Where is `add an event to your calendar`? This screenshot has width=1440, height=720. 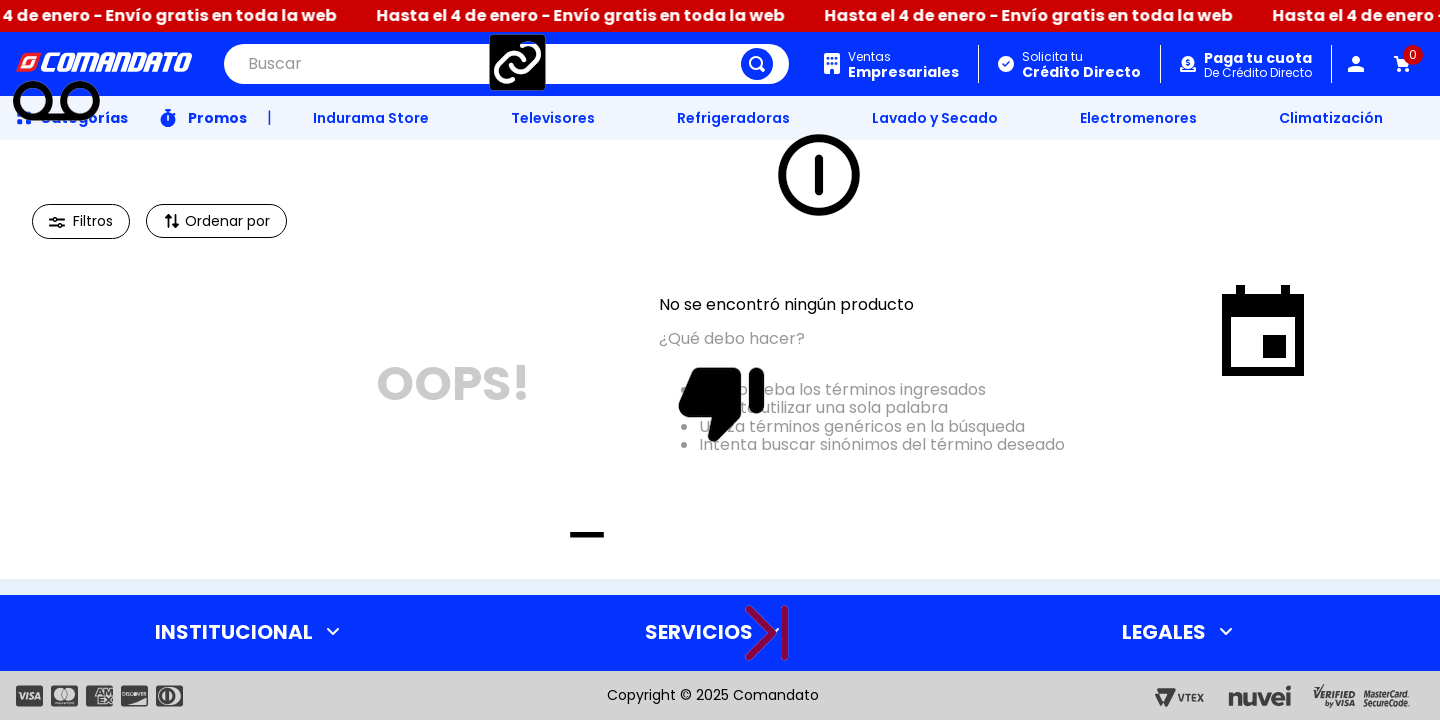
add an event to your calendar is located at coordinates (1263, 335).